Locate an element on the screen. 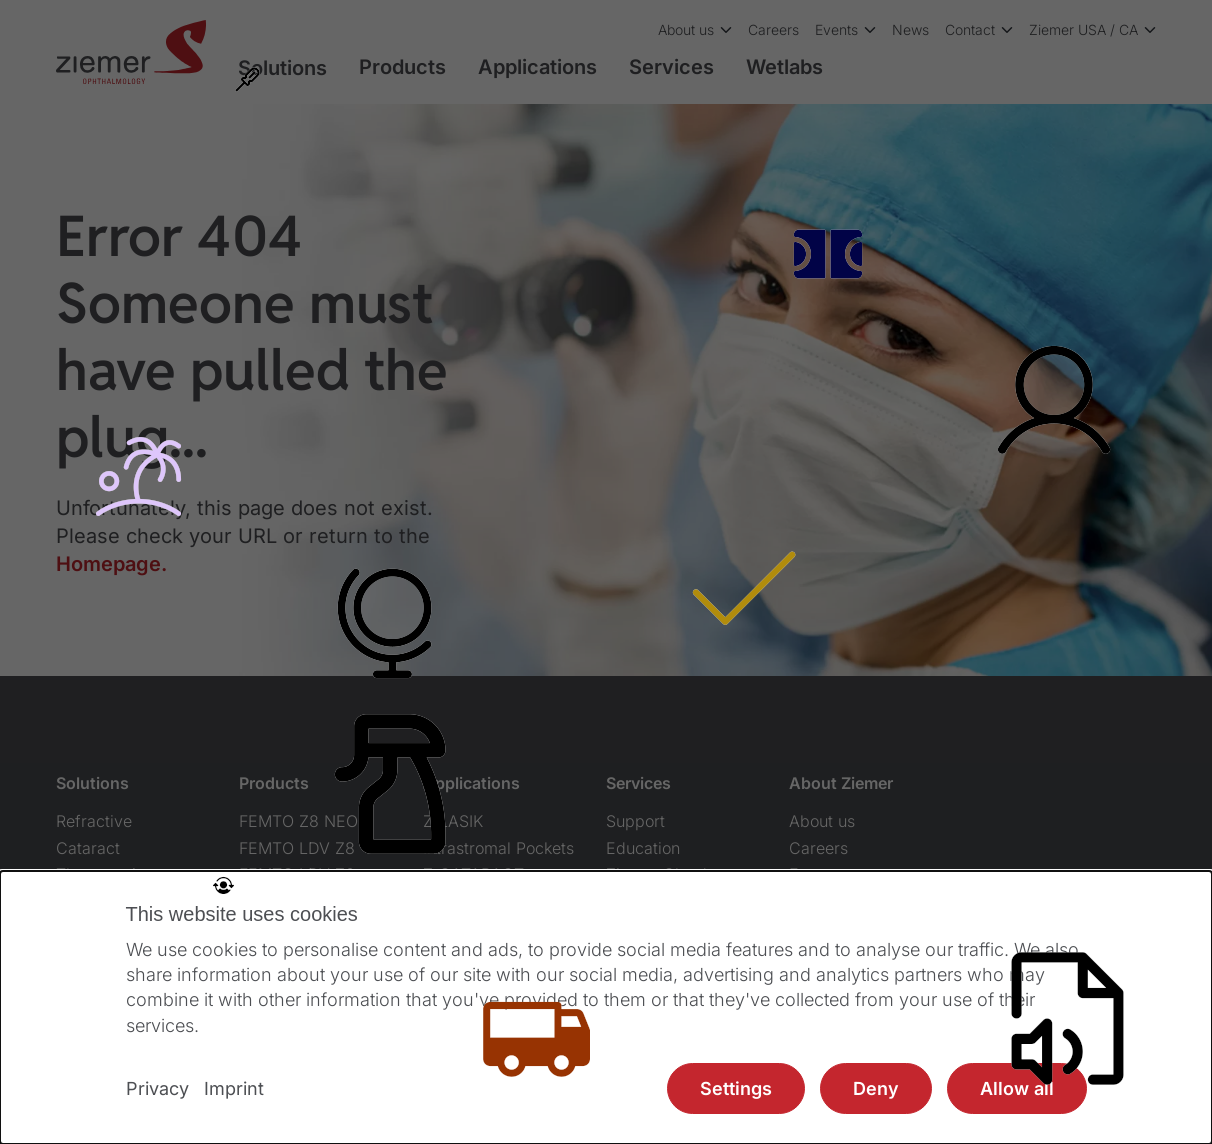 This screenshot has width=1212, height=1144. access global or international settings is located at coordinates (388, 619).